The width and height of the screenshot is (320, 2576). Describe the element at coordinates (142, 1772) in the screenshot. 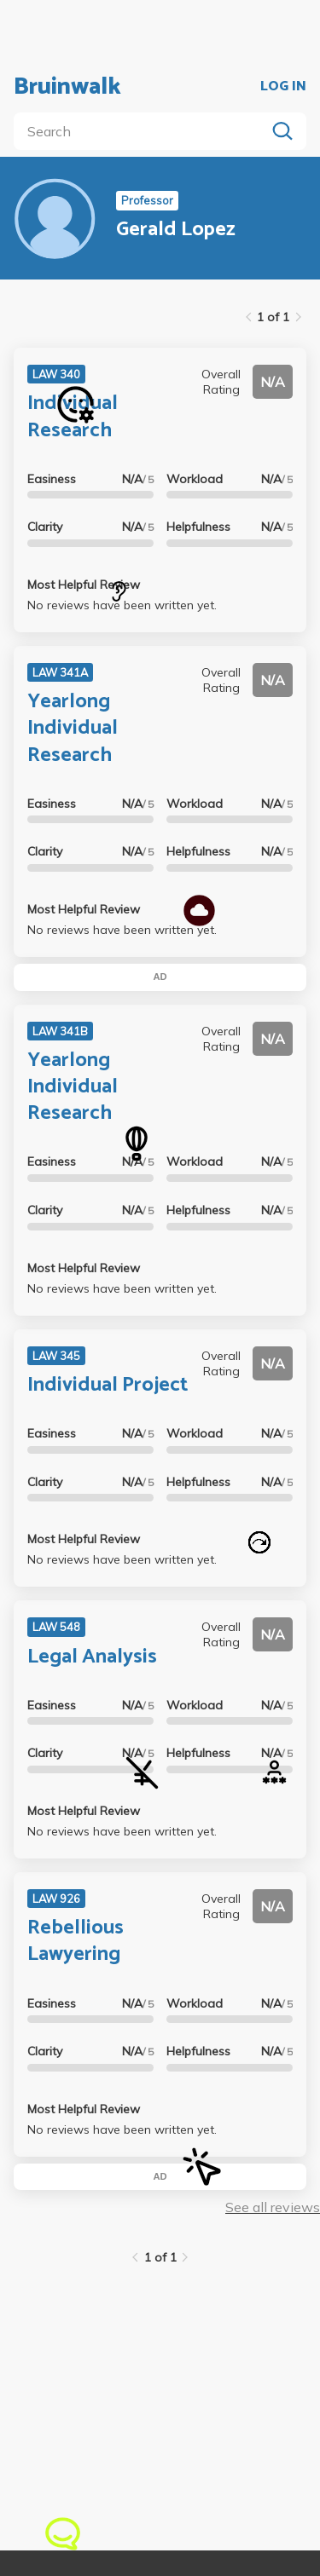

I see `indicates yen currency is unavailable` at that location.